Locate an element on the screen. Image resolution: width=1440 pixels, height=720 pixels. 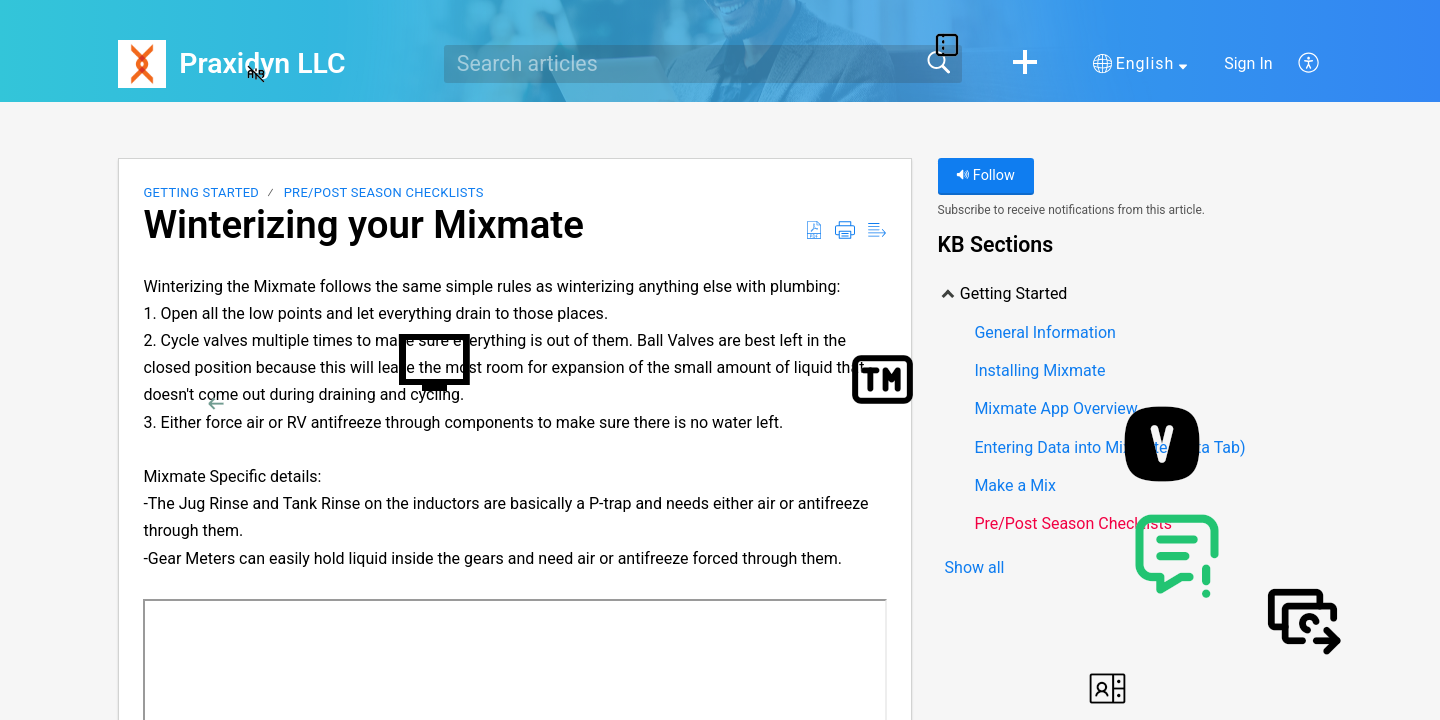
indicates trademarked content or branding is located at coordinates (882, 379).